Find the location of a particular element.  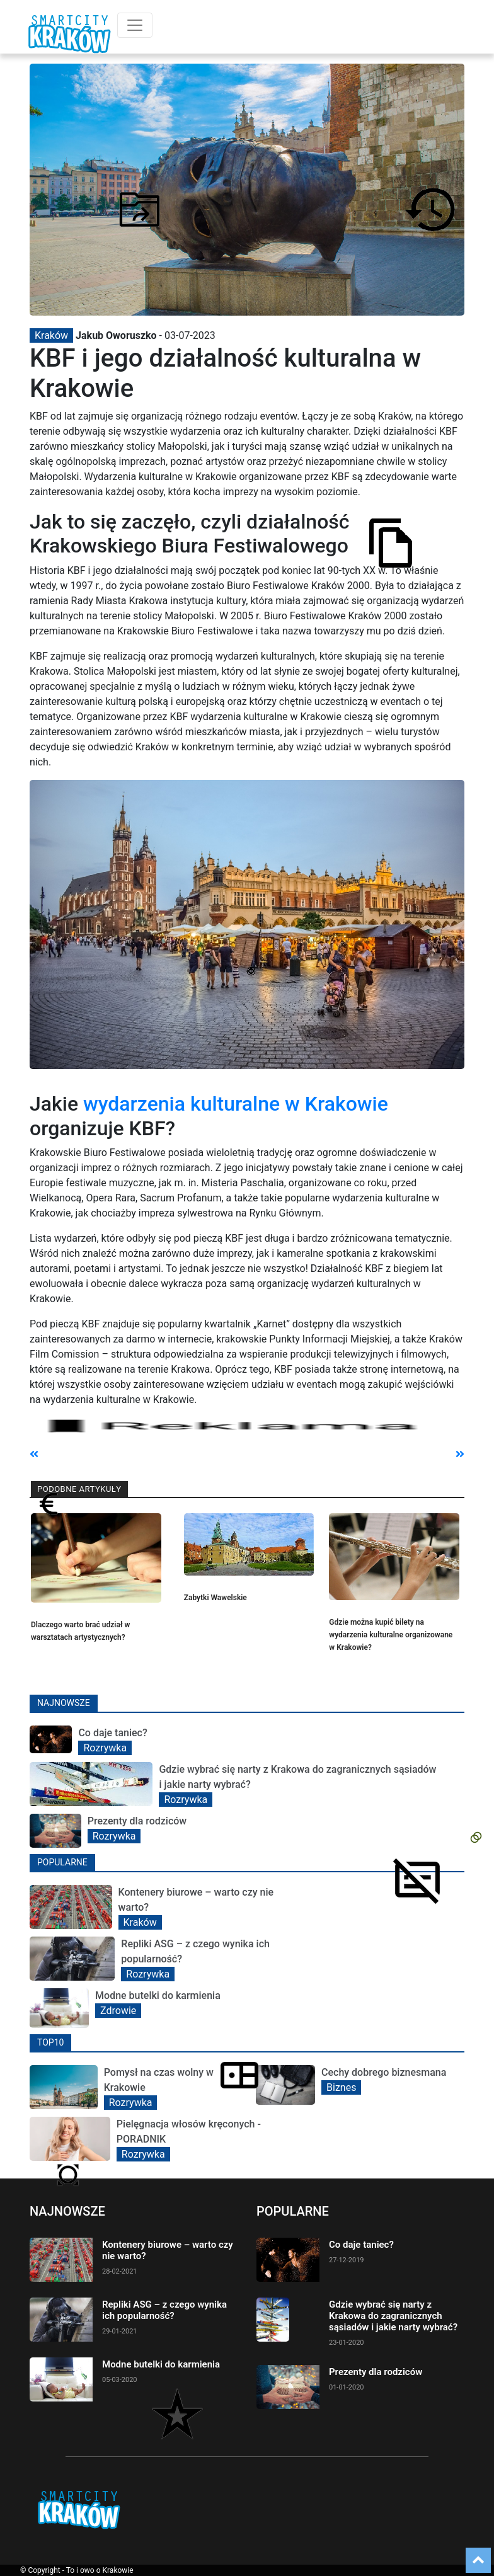

rate or review an item is located at coordinates (177, 2413).